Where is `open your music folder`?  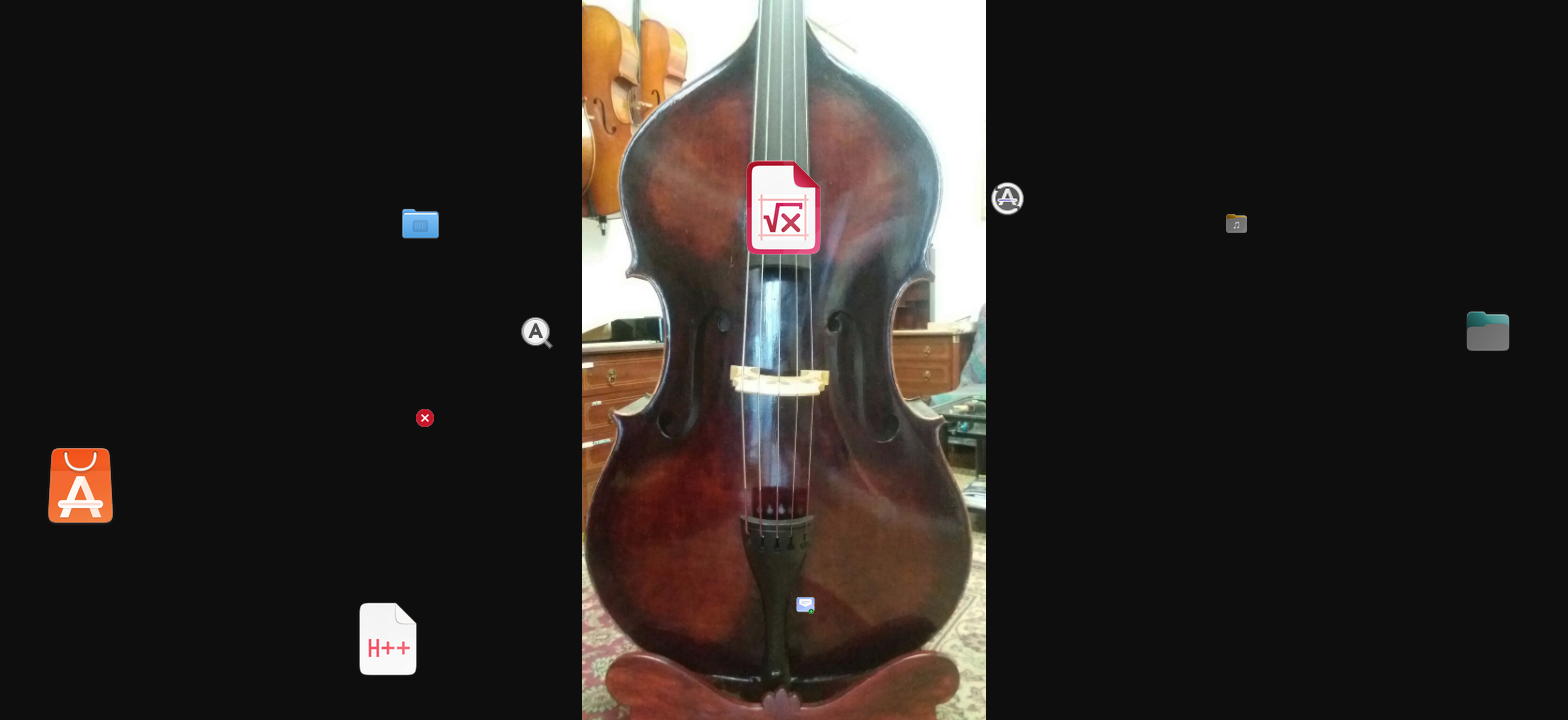 open your music folder is located at coordinates (1236, 223).